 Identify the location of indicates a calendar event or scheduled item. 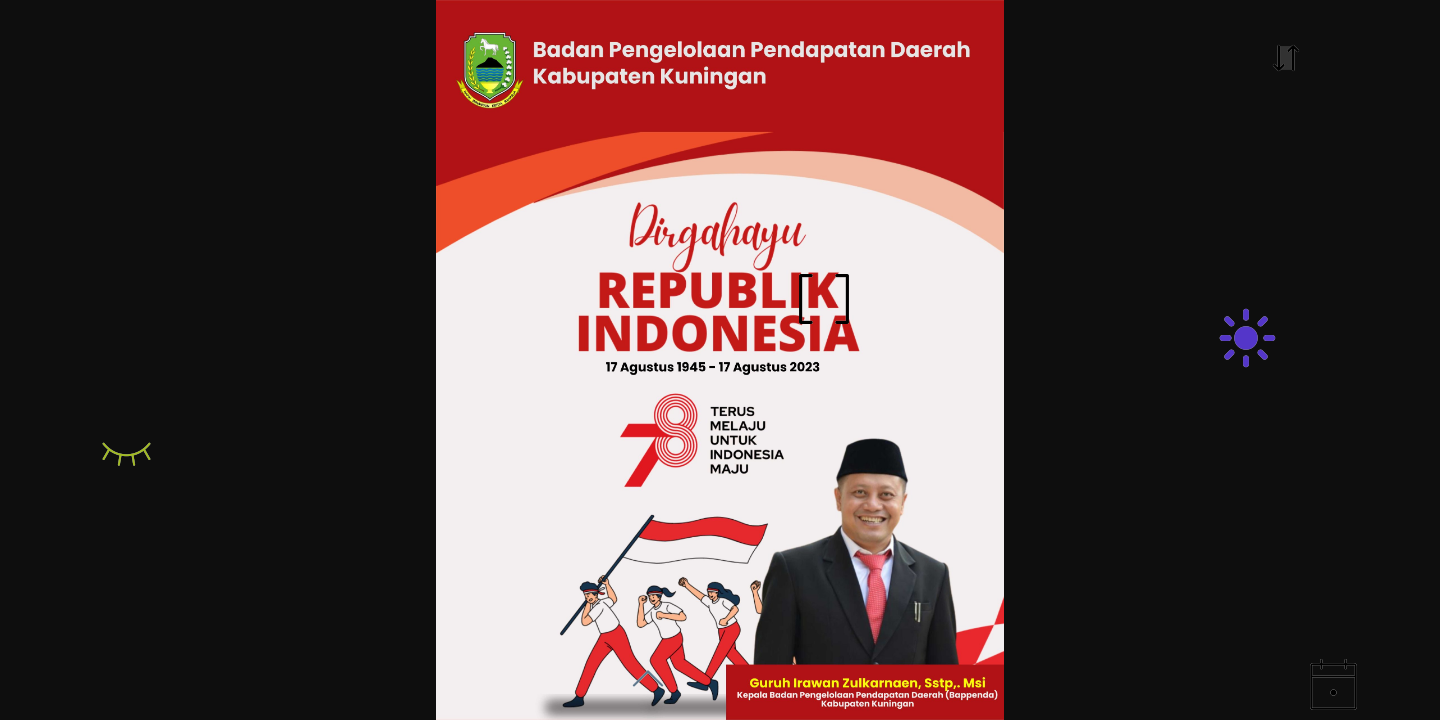
(1333, 686).